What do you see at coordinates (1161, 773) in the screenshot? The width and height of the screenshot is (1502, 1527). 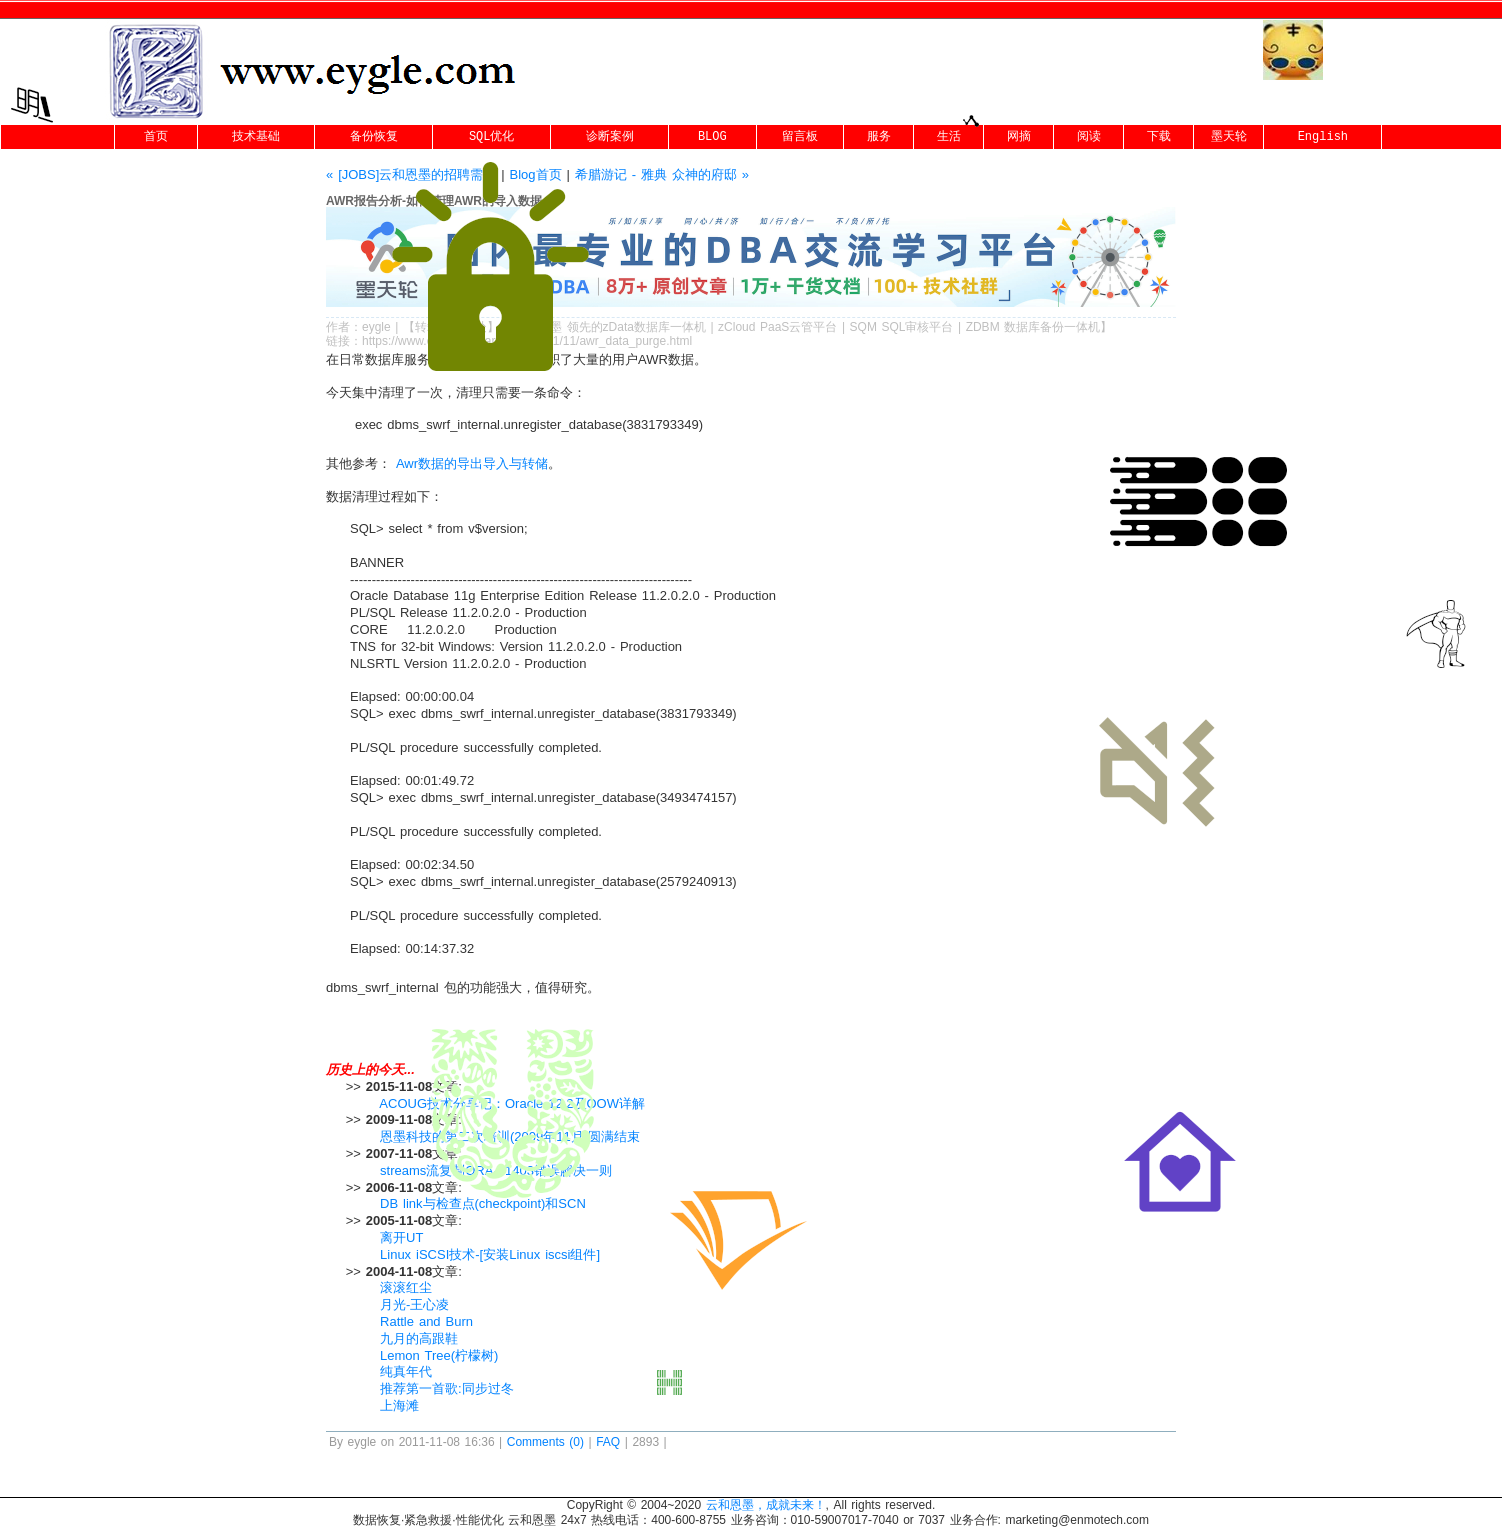 I see `mute sound and enable vibrate mode` at bounding box center [1161, 773].